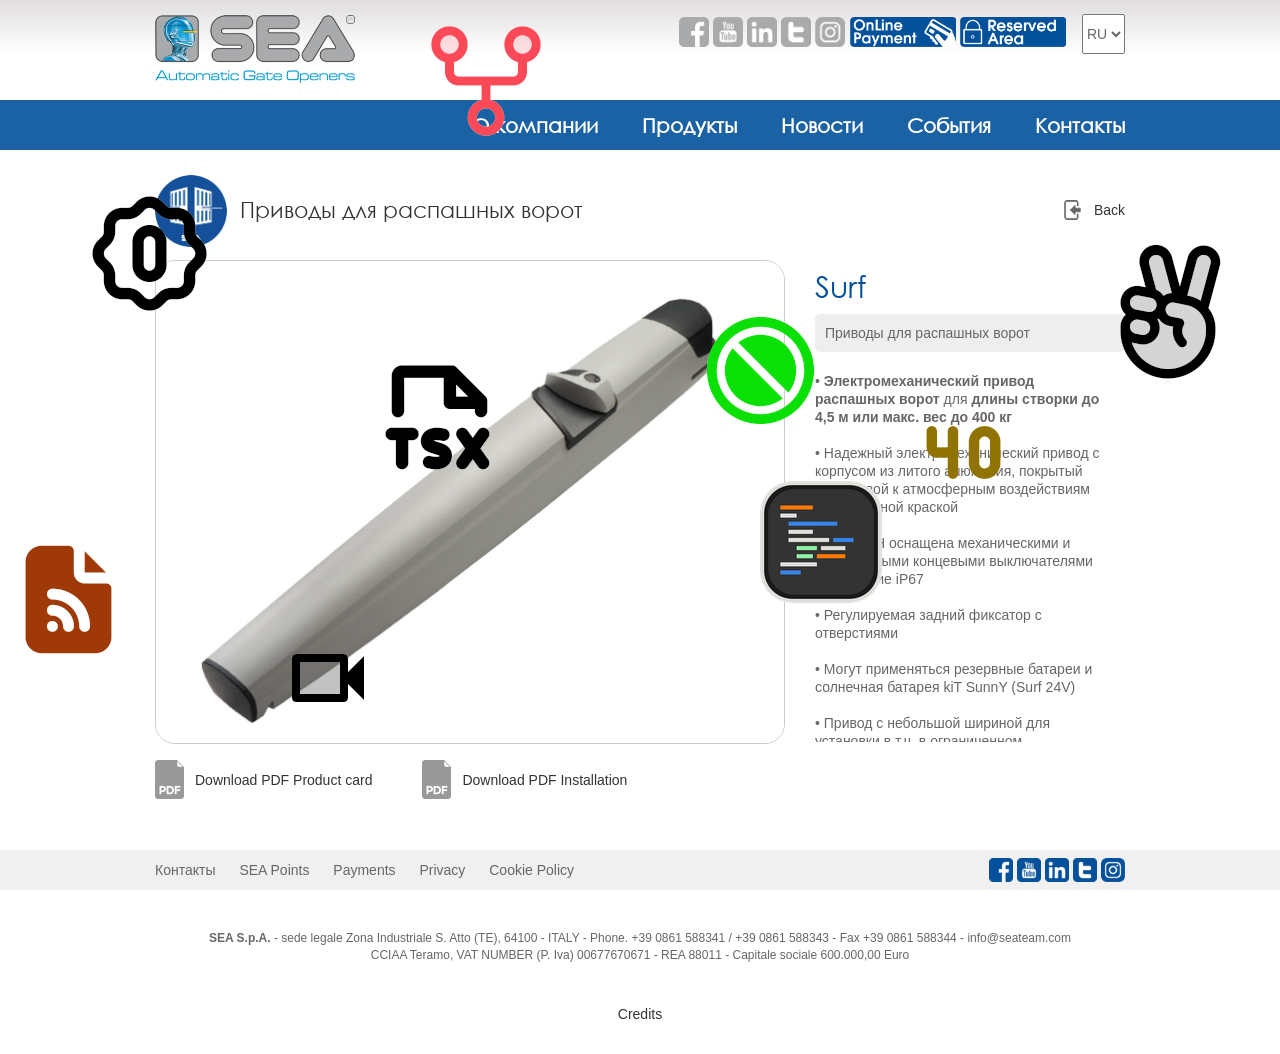 This screenshot has width=1280, height=1054. What do you see at coordinates (149, 253) in the screenshot?
I see `indicates zero items or notifications` at bounding box center [149, 253].